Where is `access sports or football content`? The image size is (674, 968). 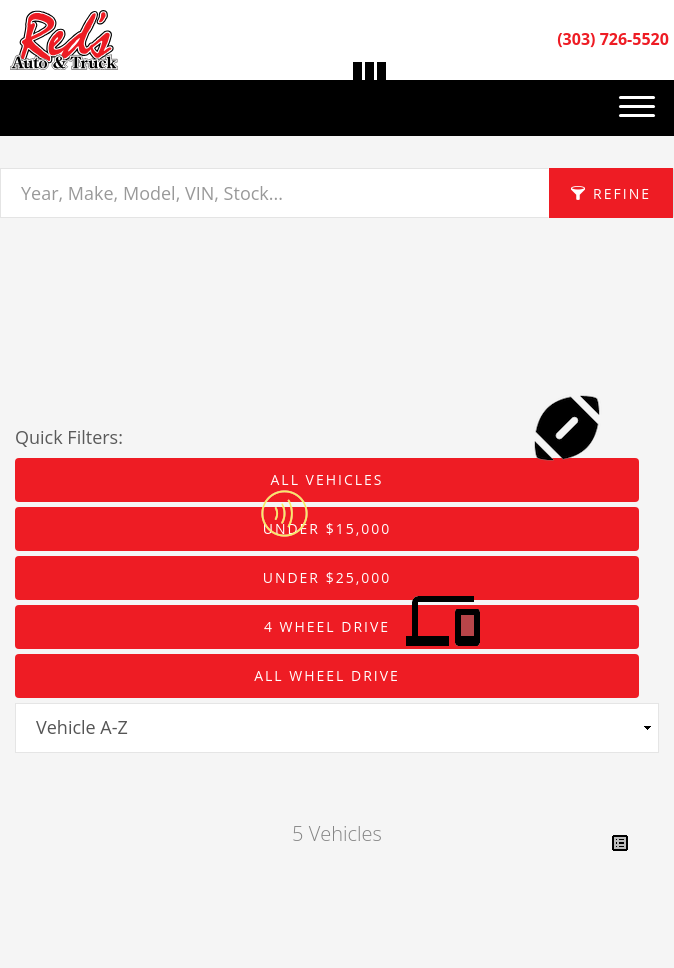 access sports or football content is located at coordinates (567, 428).